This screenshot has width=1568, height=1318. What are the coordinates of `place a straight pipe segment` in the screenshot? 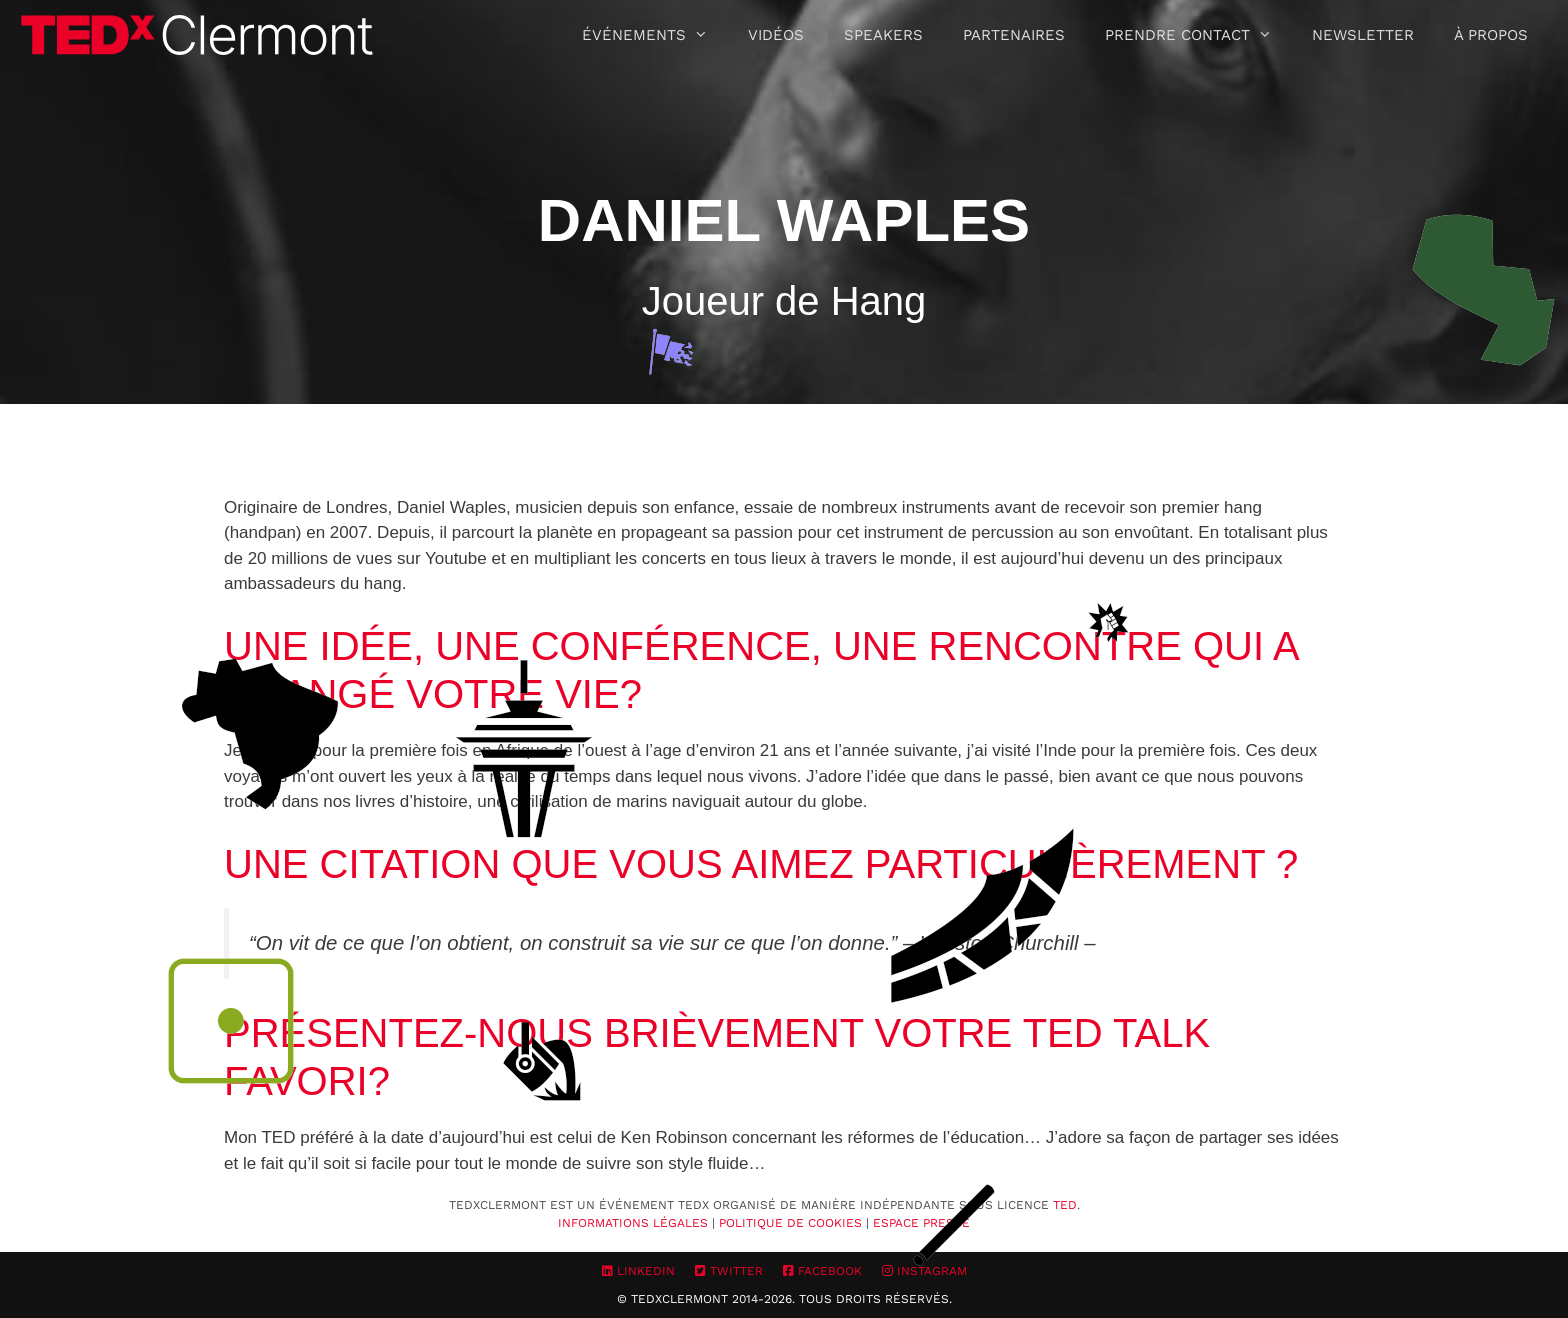 It's located at (954, 1225).